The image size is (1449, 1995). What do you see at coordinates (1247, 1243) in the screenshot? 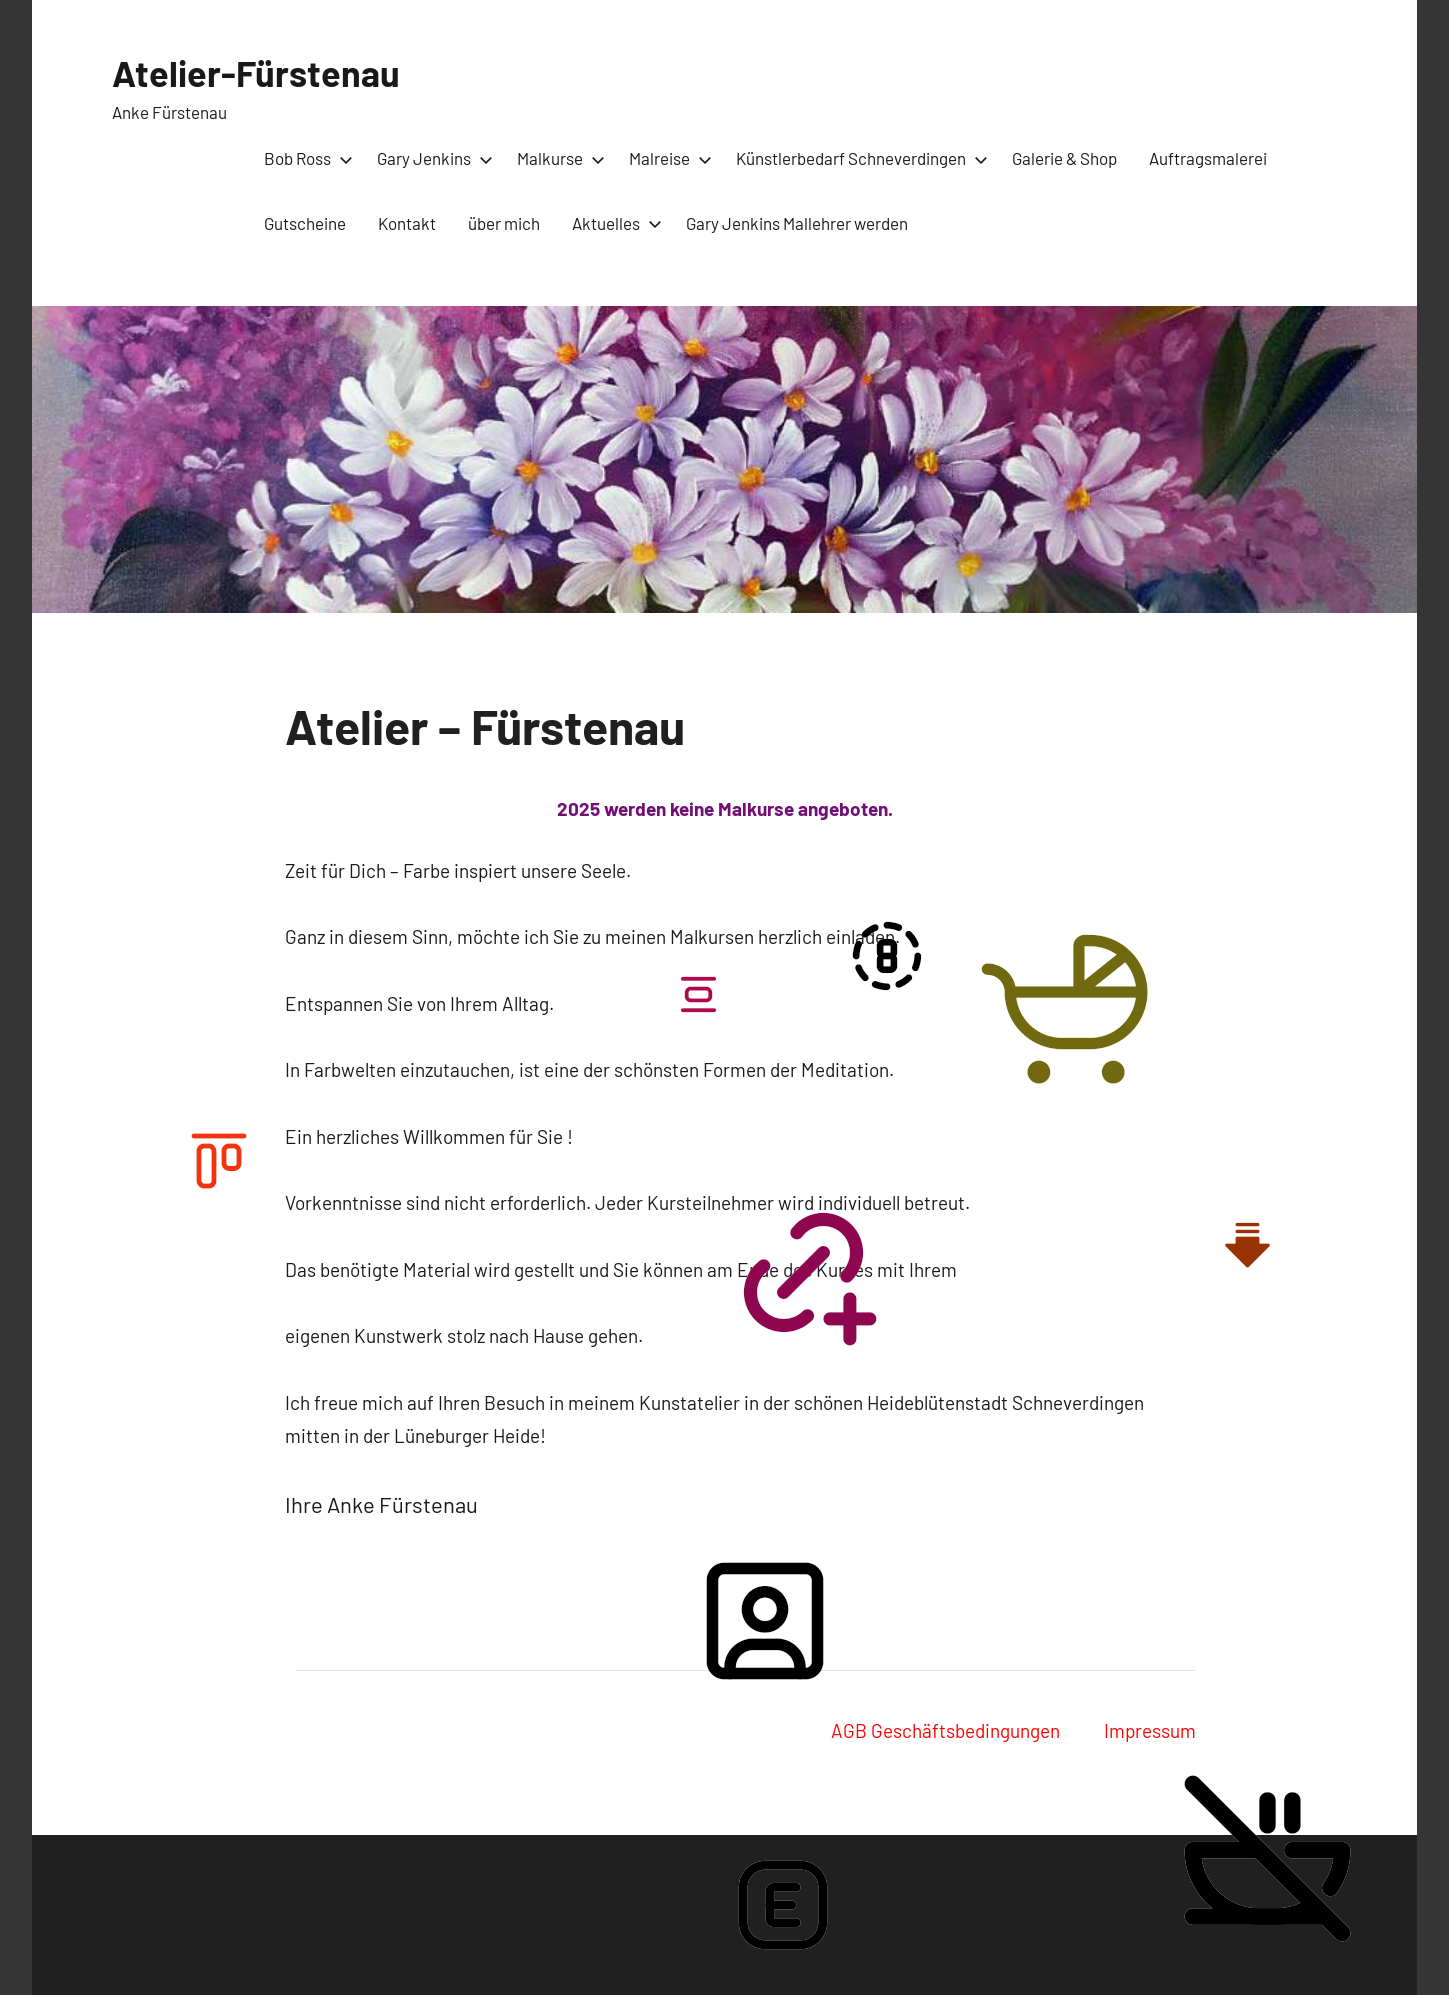
I see `download file or content` at bounding box center [1247, 1243].